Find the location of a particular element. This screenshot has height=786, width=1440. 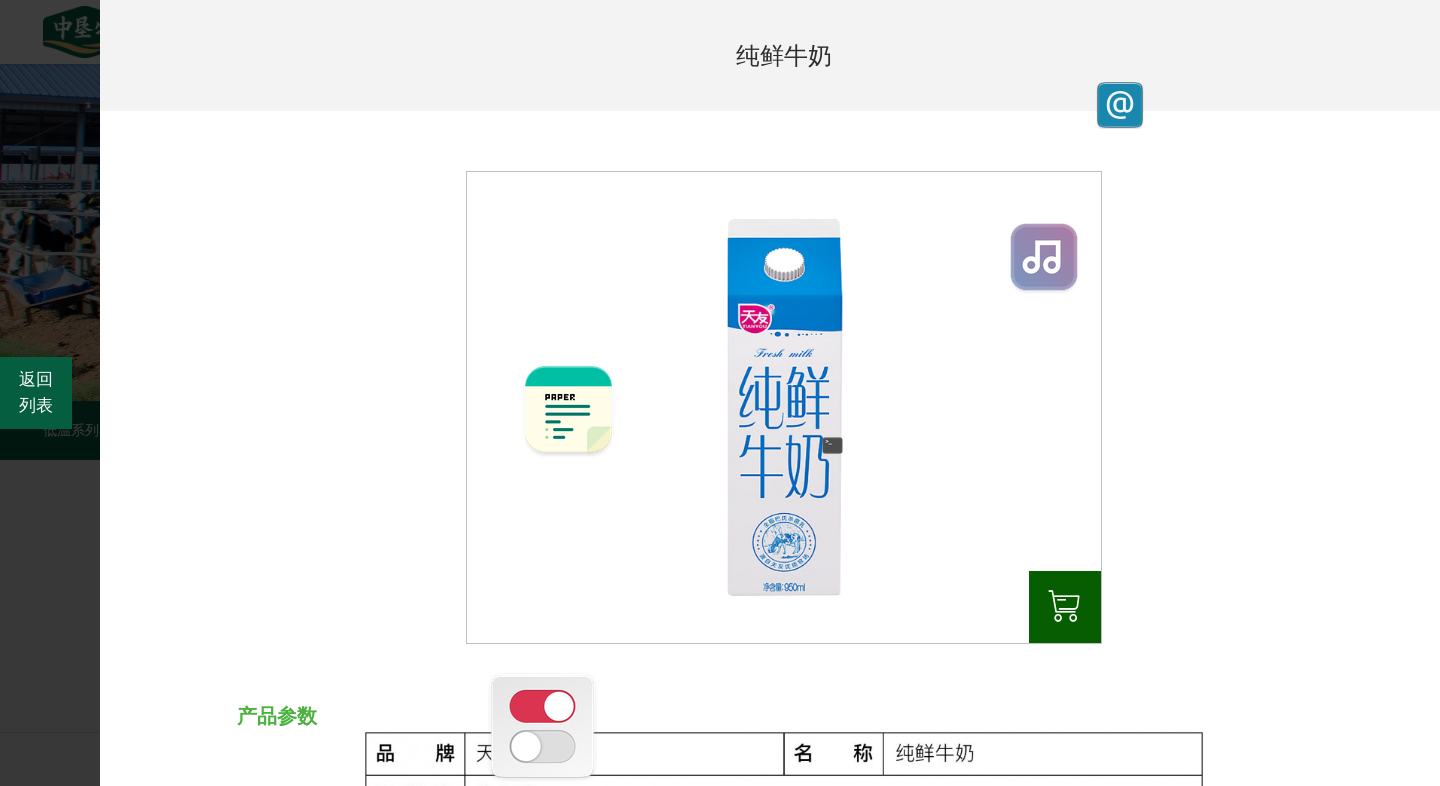

open Paper note-taking app is located at coordinates (568, 409).